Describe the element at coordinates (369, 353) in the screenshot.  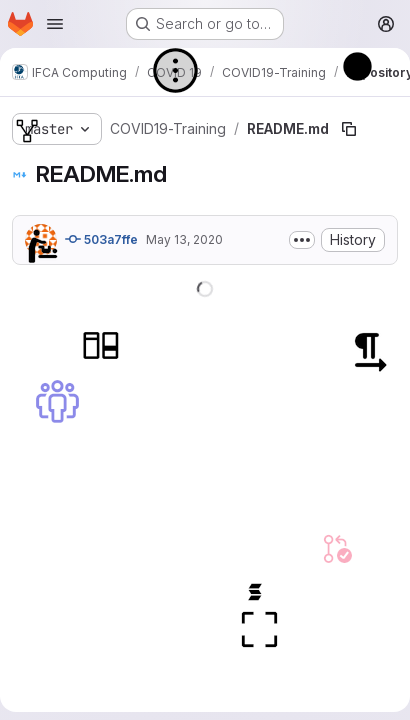
I see `set text direction to left-to-right` at that location.